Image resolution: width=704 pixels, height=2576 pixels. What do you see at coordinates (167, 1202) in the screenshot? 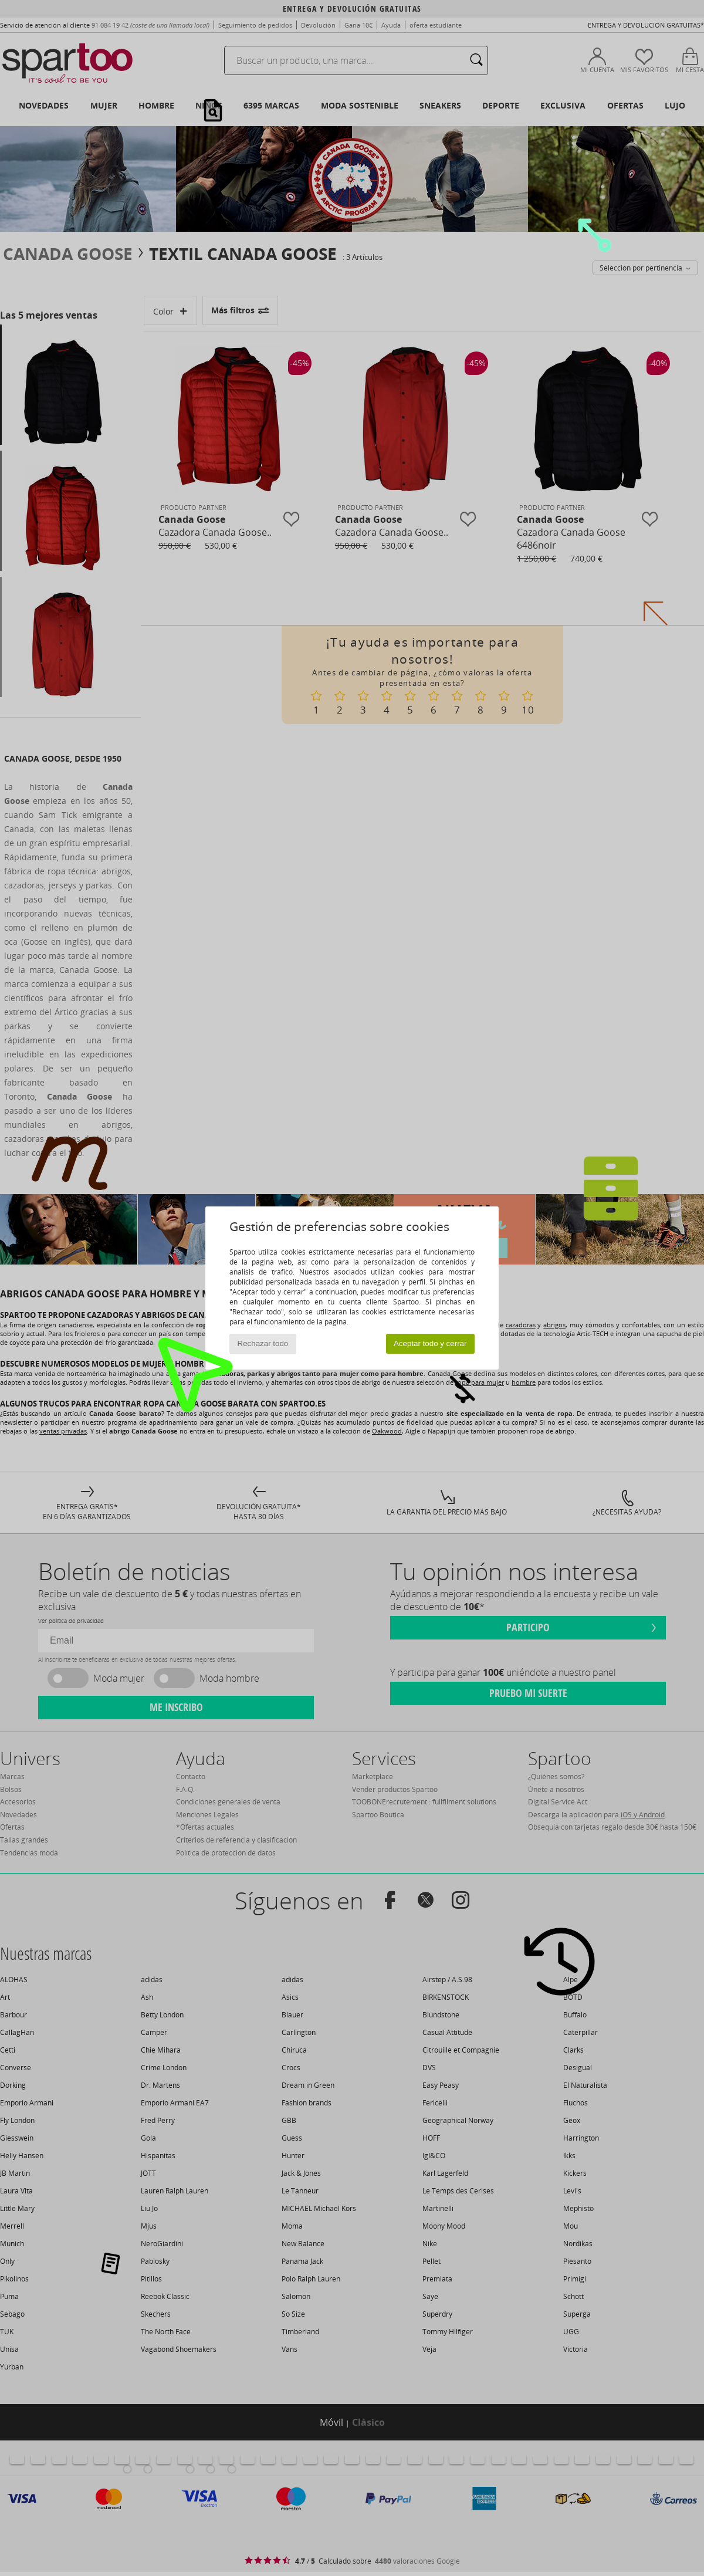
I see `refresh or reload content` at bounding box center [167, 1202].